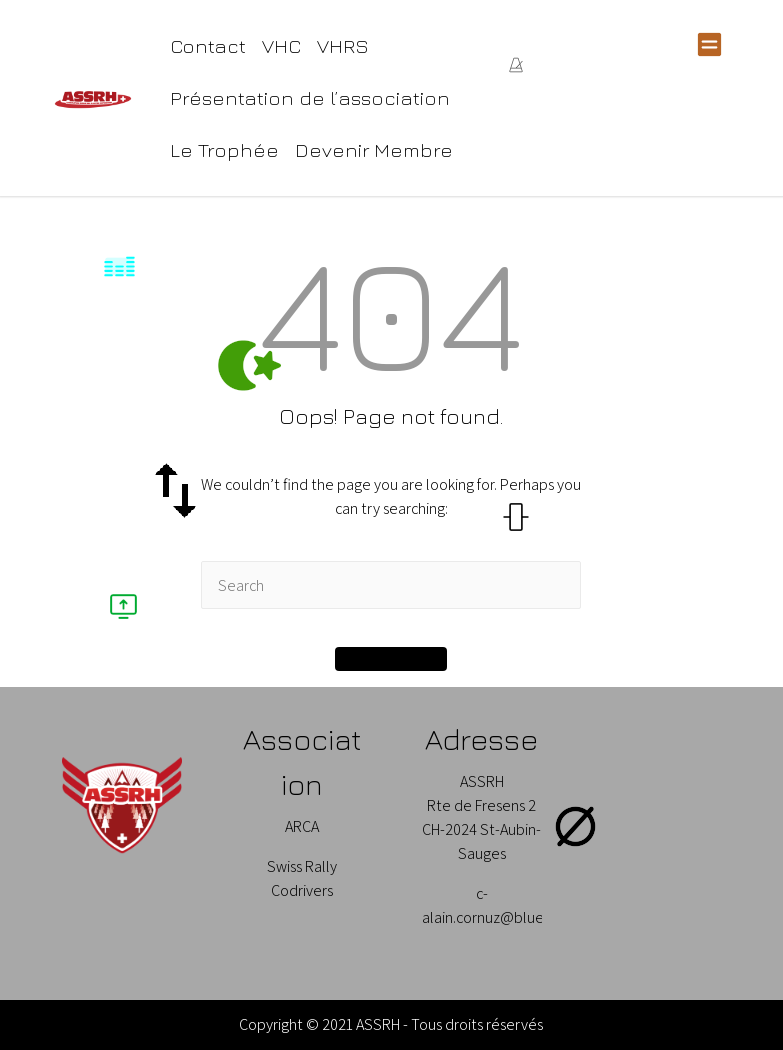  What do you see at coordinates (709, 44) in the screenshot?
I see `indicates equality or comparison between values` at bounding box center [709, 44].